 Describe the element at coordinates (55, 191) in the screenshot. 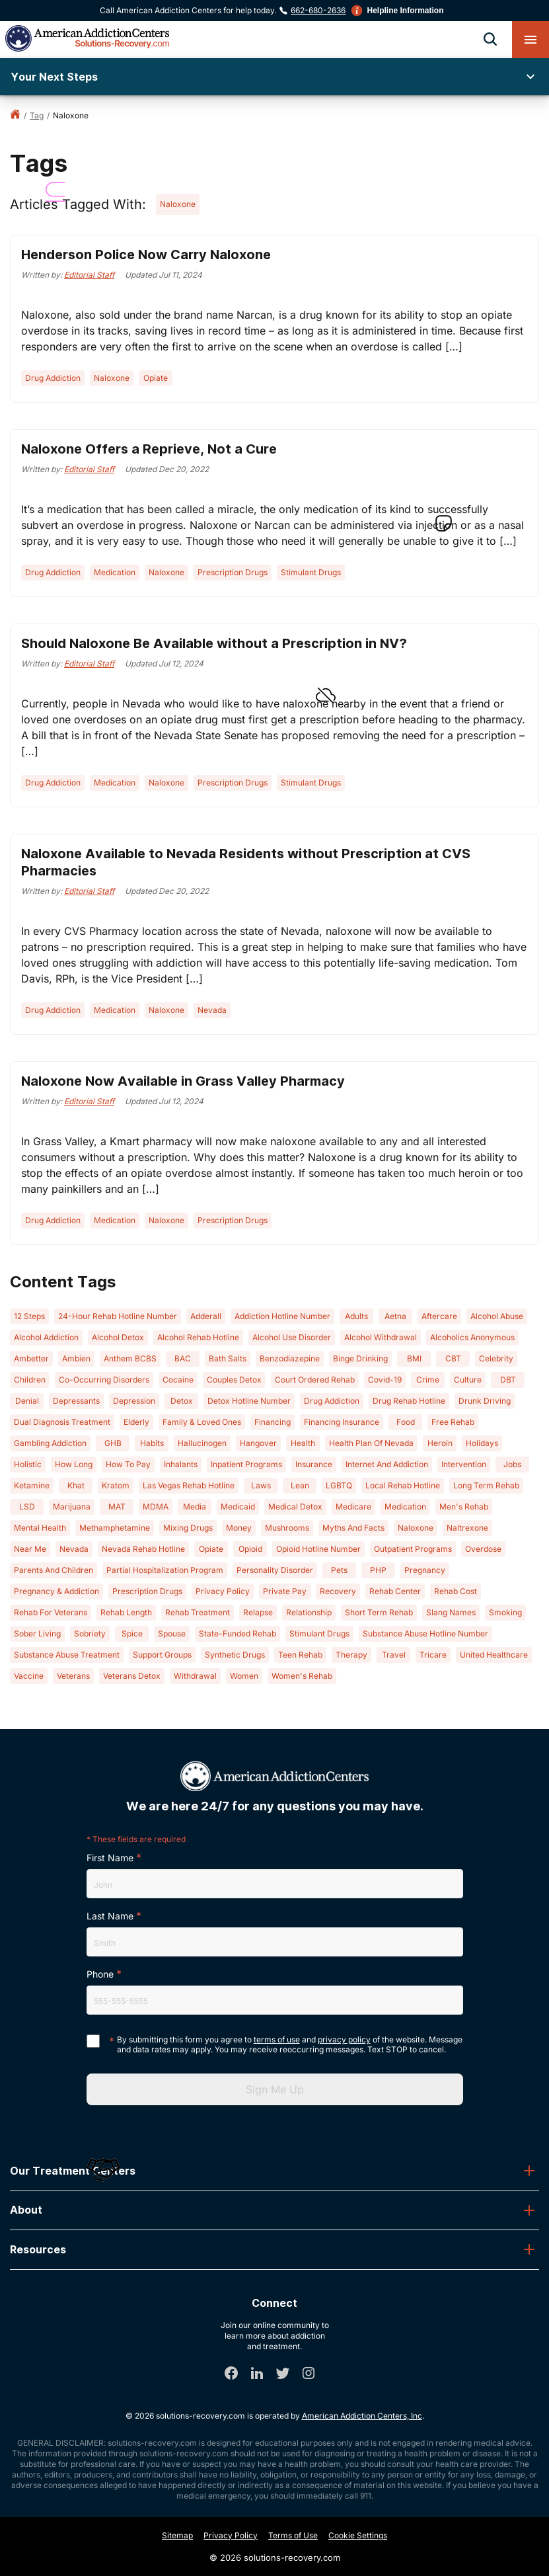

I see `indicates a subset relationship in mathematical notation` at that location.